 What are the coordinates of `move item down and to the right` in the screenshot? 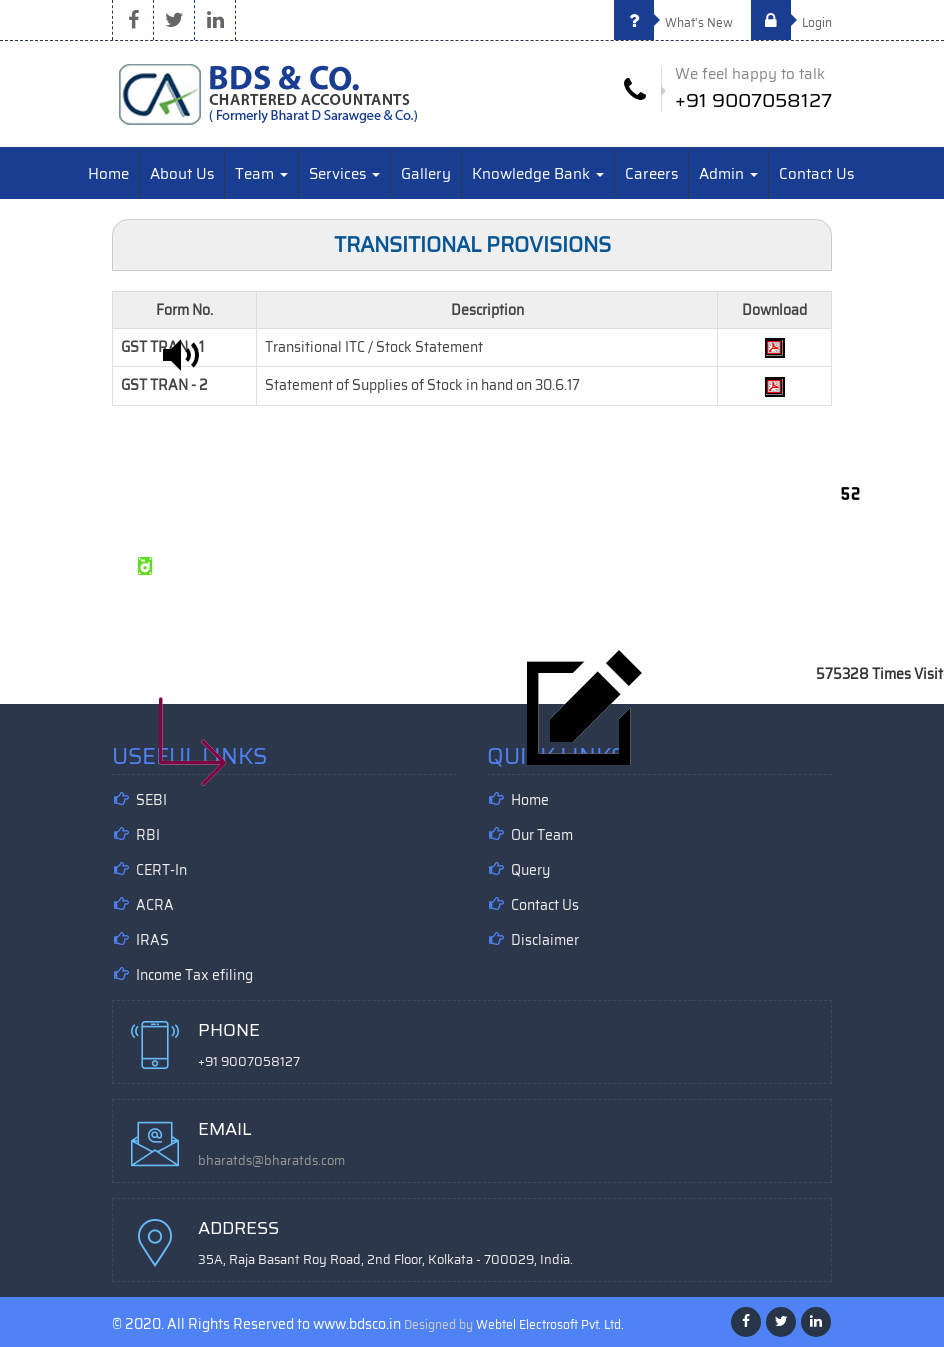 It's located at (185, 741).